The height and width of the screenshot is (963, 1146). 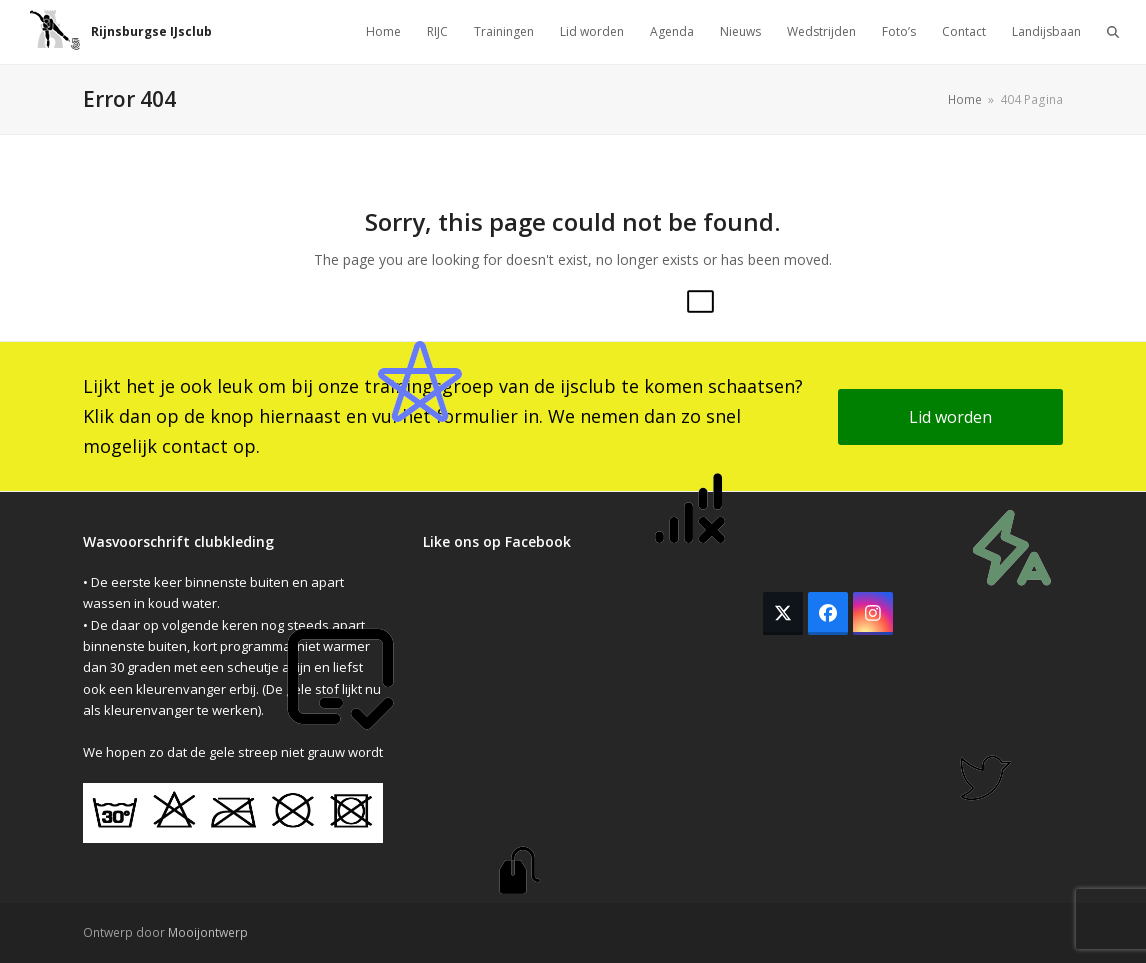 What do you see at coordinates (983, 776) in the screenshot?
I see `share to twitter` at bounding box center [983, 776].